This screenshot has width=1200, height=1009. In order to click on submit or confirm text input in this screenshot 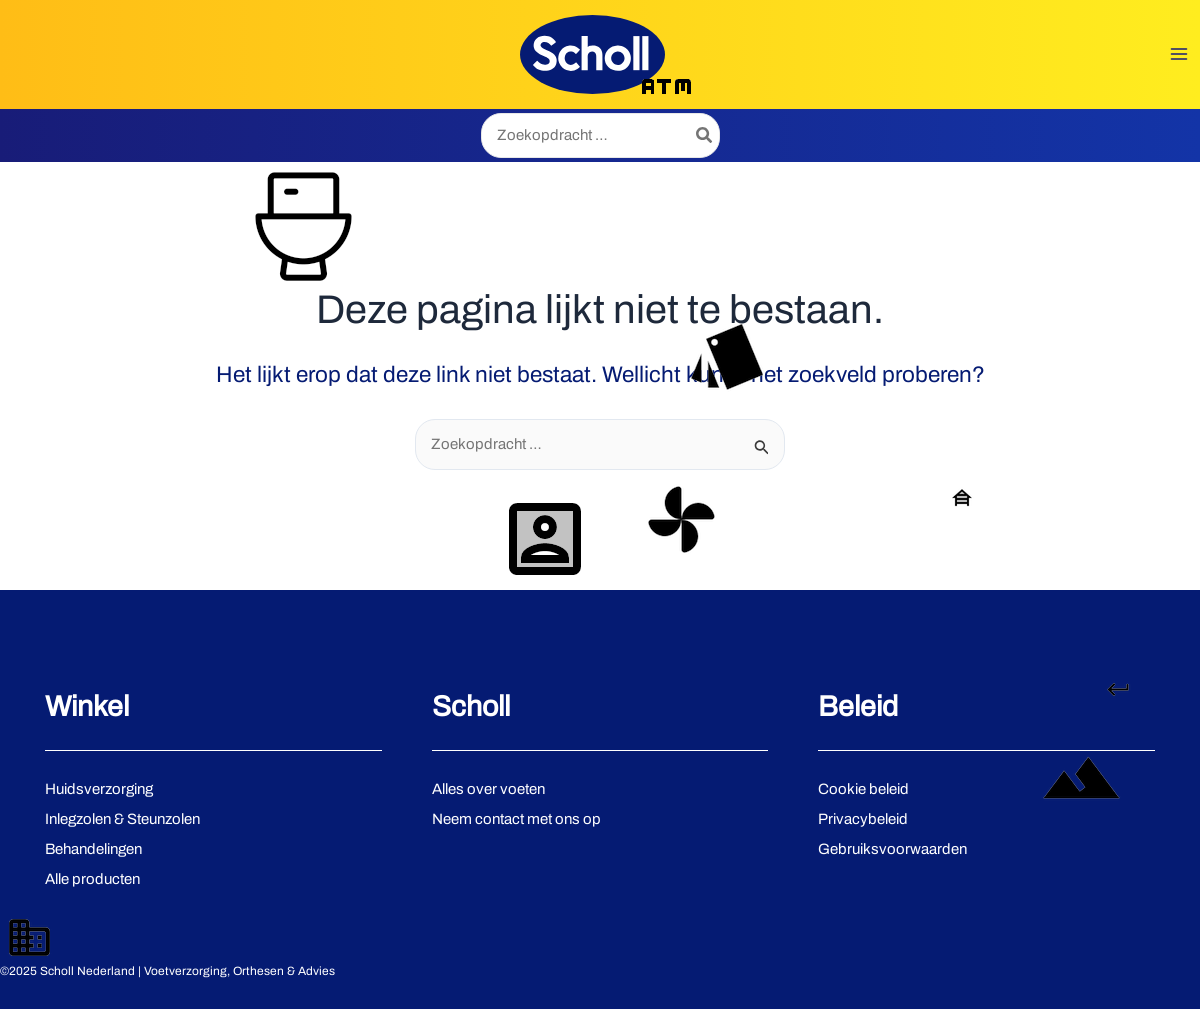, I will do `click(1118, 689)`.